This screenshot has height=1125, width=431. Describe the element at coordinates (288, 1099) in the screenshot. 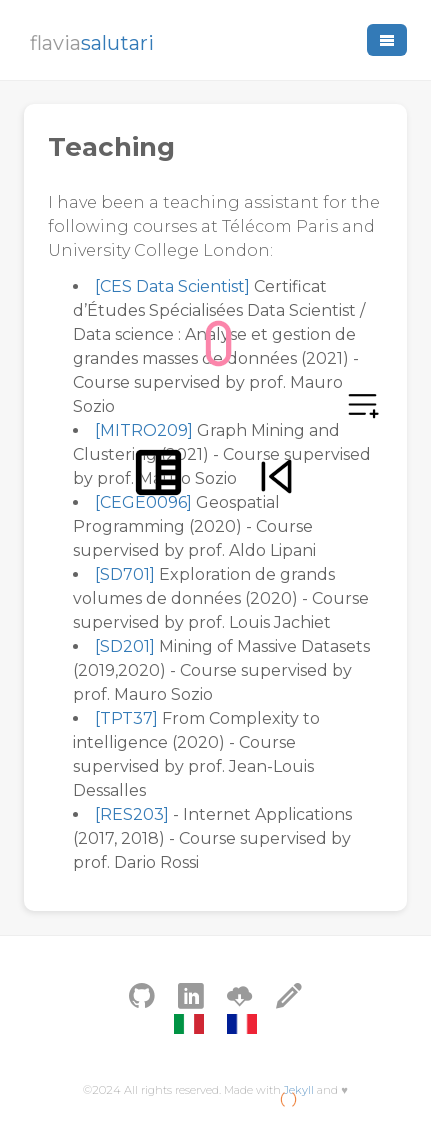

I see `insert parentheses or grouping brackets` at that location.